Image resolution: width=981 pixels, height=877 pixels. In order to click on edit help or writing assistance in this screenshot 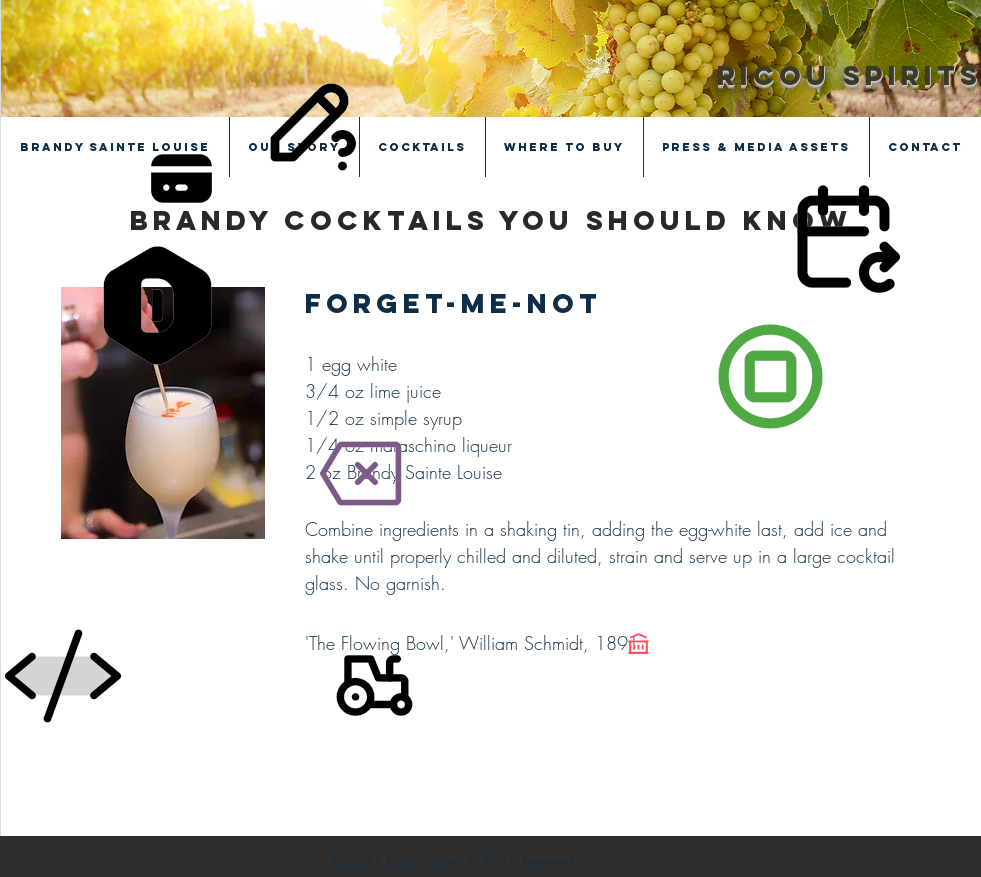, I will do `click(311, 121)`.